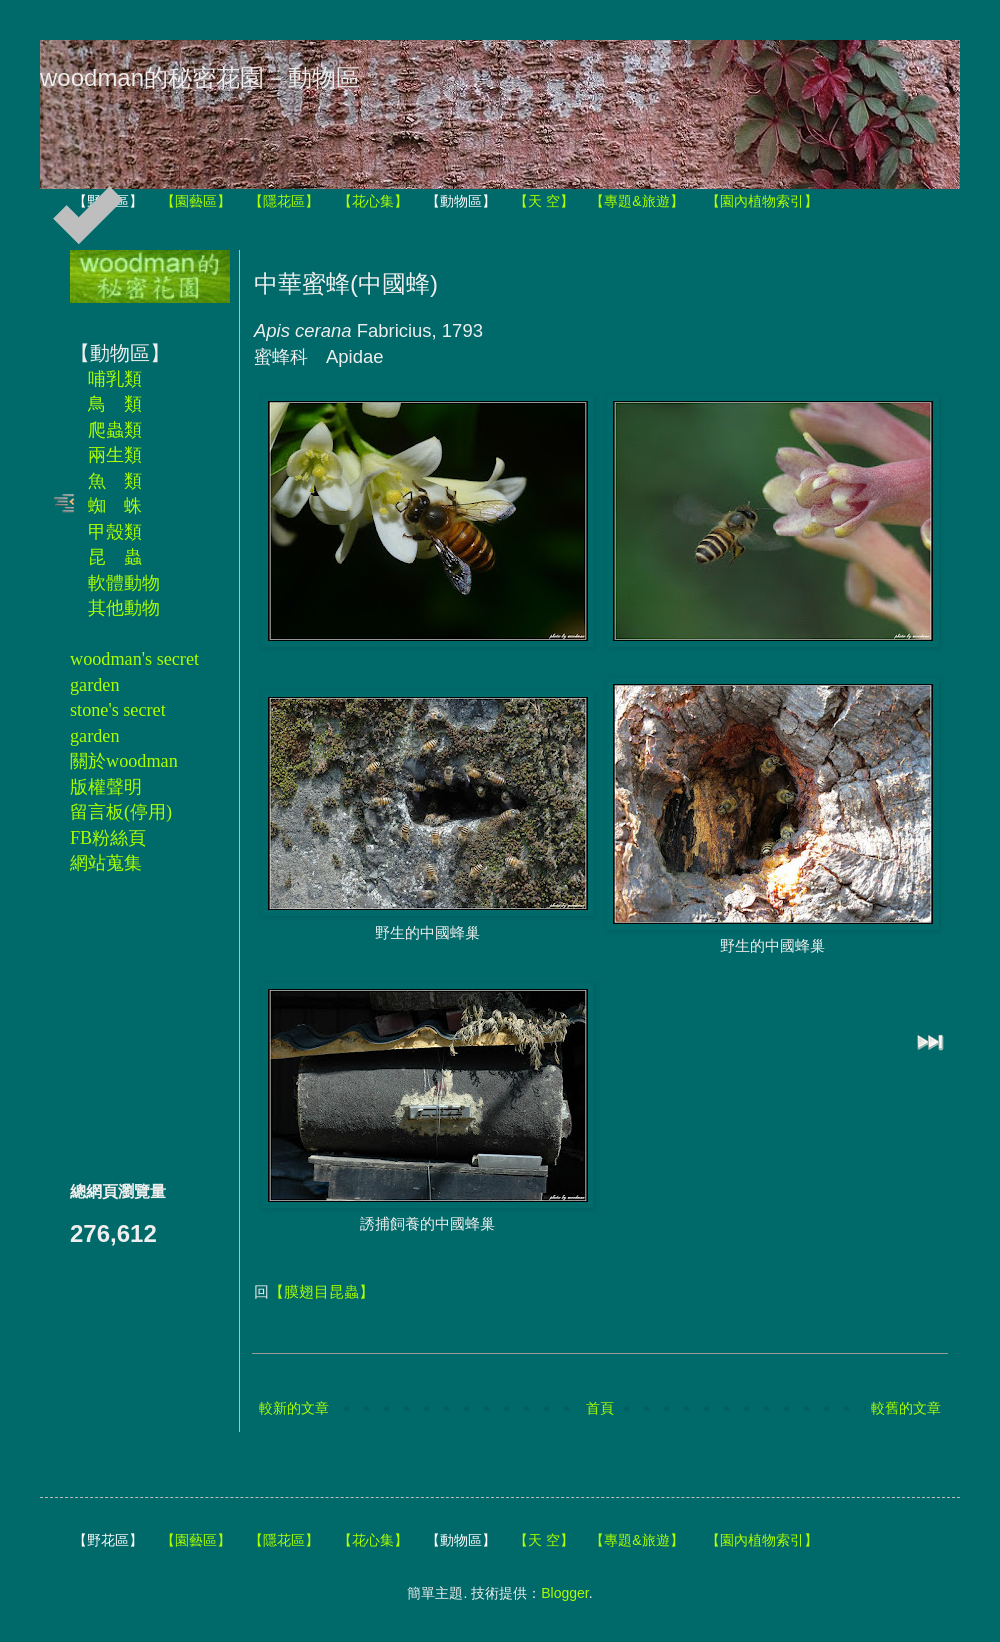 The height and width of the screenshot is (1642, 1000). Describe the element at coordinates (930, 1042) in the screenshot. I see `skip to next track in media player` at that location.